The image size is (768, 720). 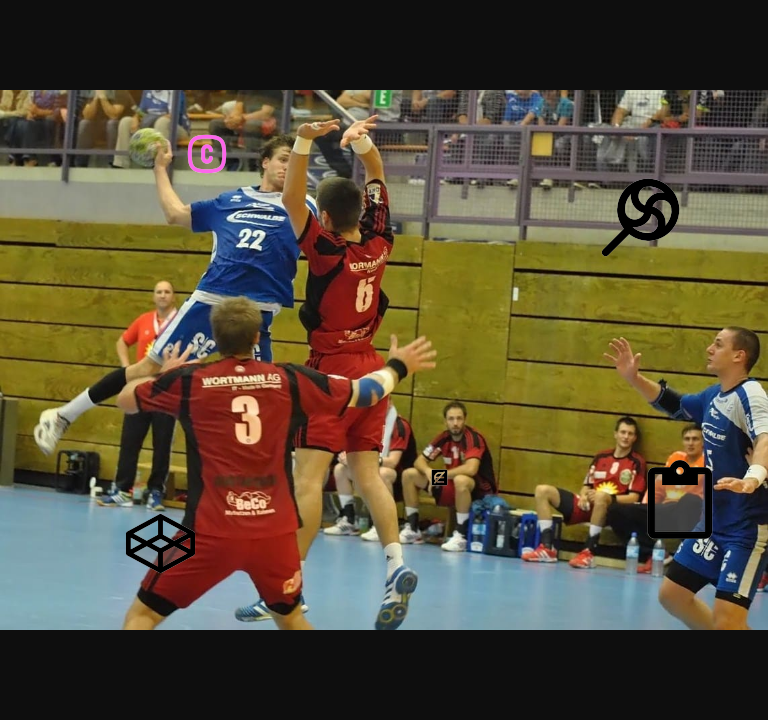 What do you see at coordinates (439, 477) in the screenshot?
I see `indicates item is not part of a set or group` at bounding box center [439, 477].